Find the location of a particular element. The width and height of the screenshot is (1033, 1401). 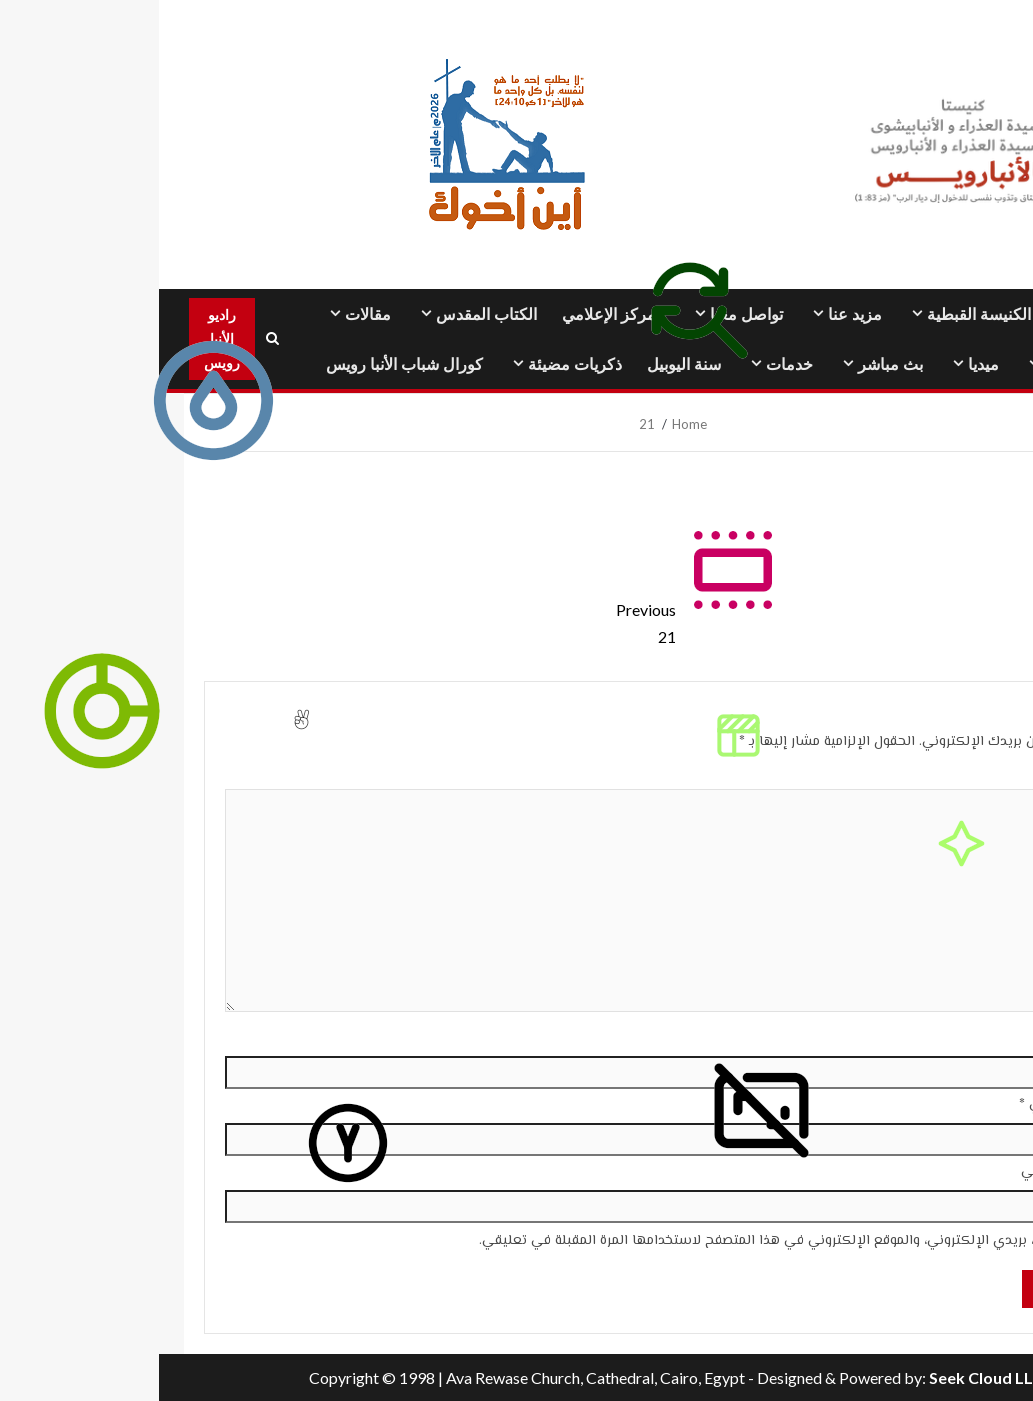

replace current search or find another result is located at coordinates (699, 310).